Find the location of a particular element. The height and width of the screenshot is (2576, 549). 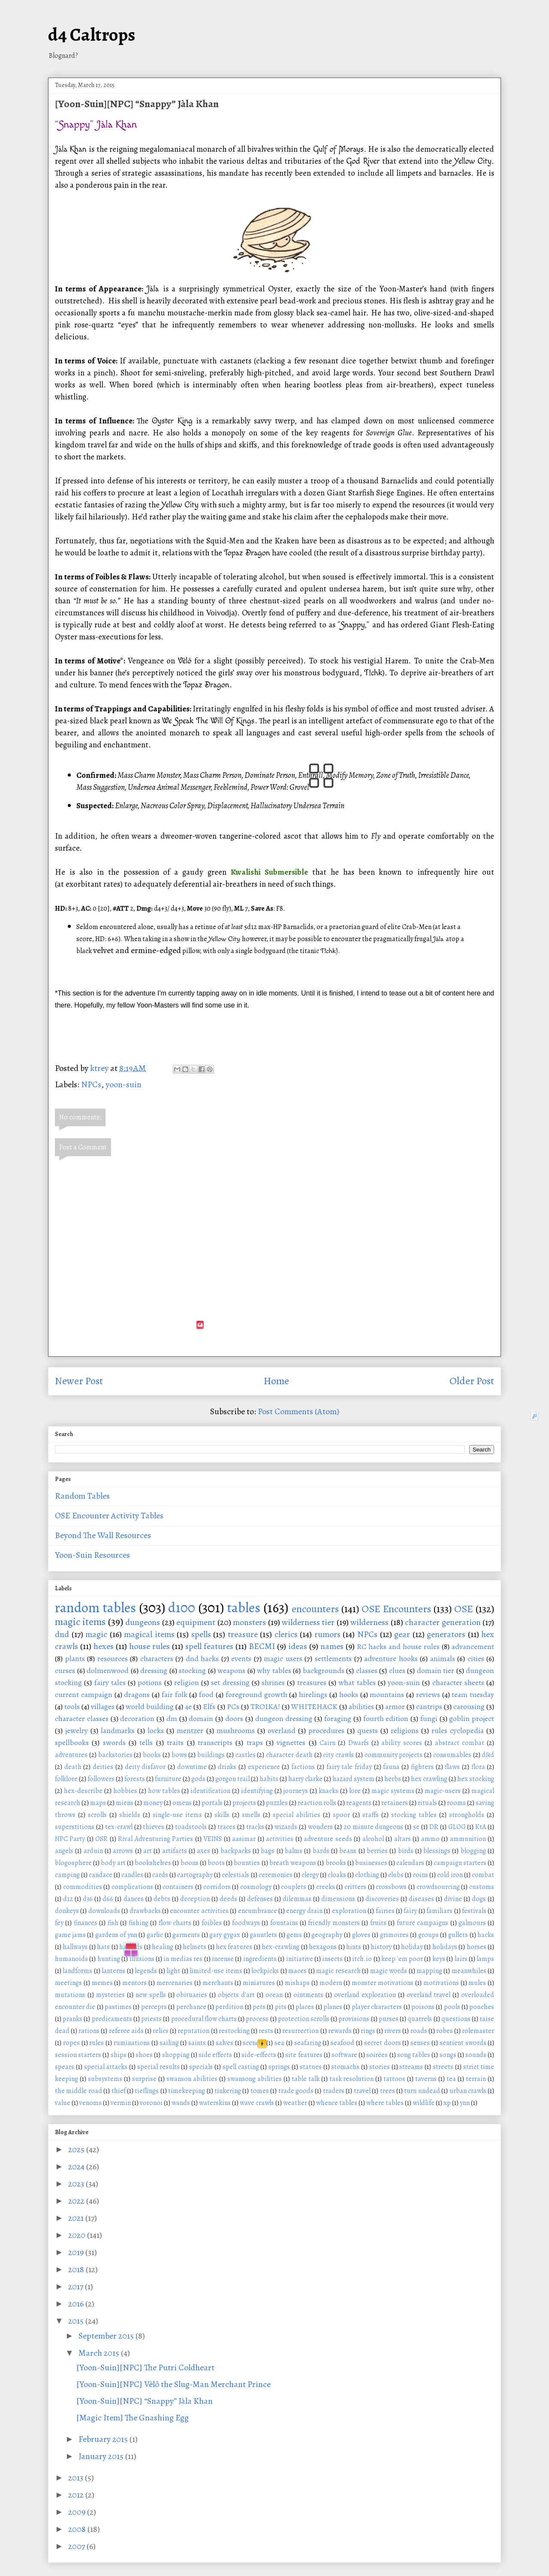

access power and battery settings is located at coordinates (262, 2044).